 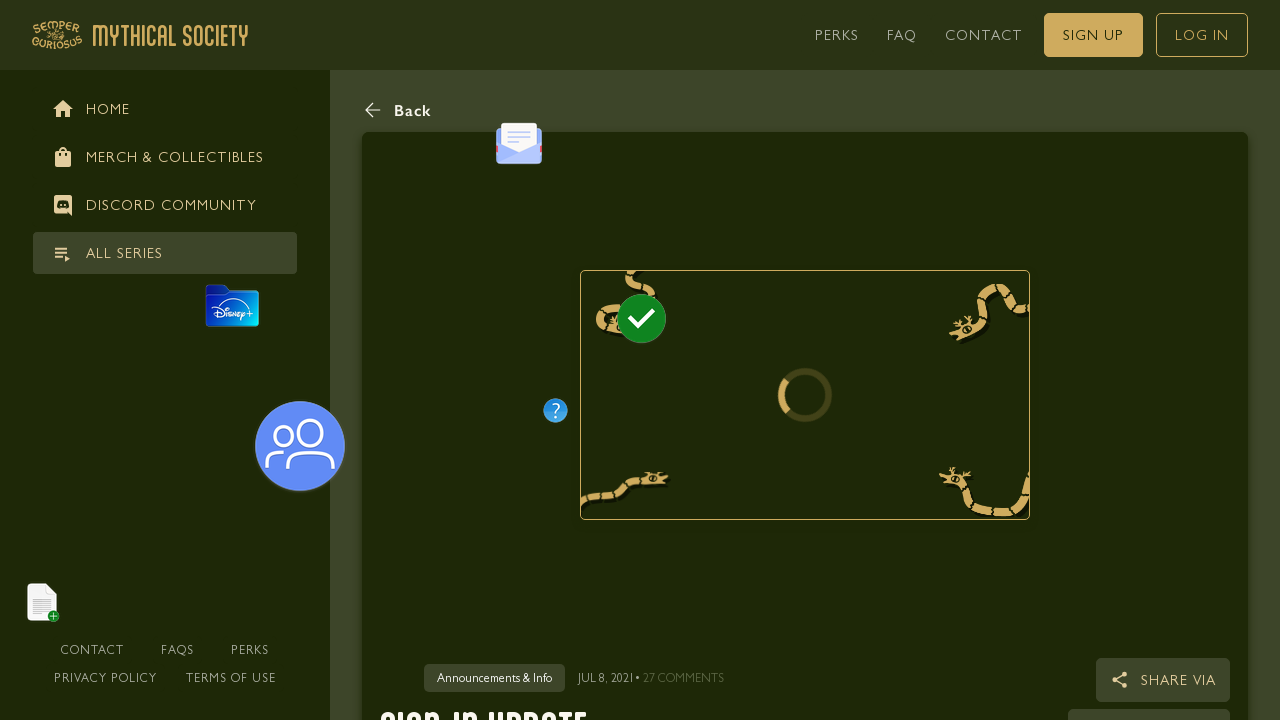 I want to click on confirm or approve an action, so click(x=641, y=318).